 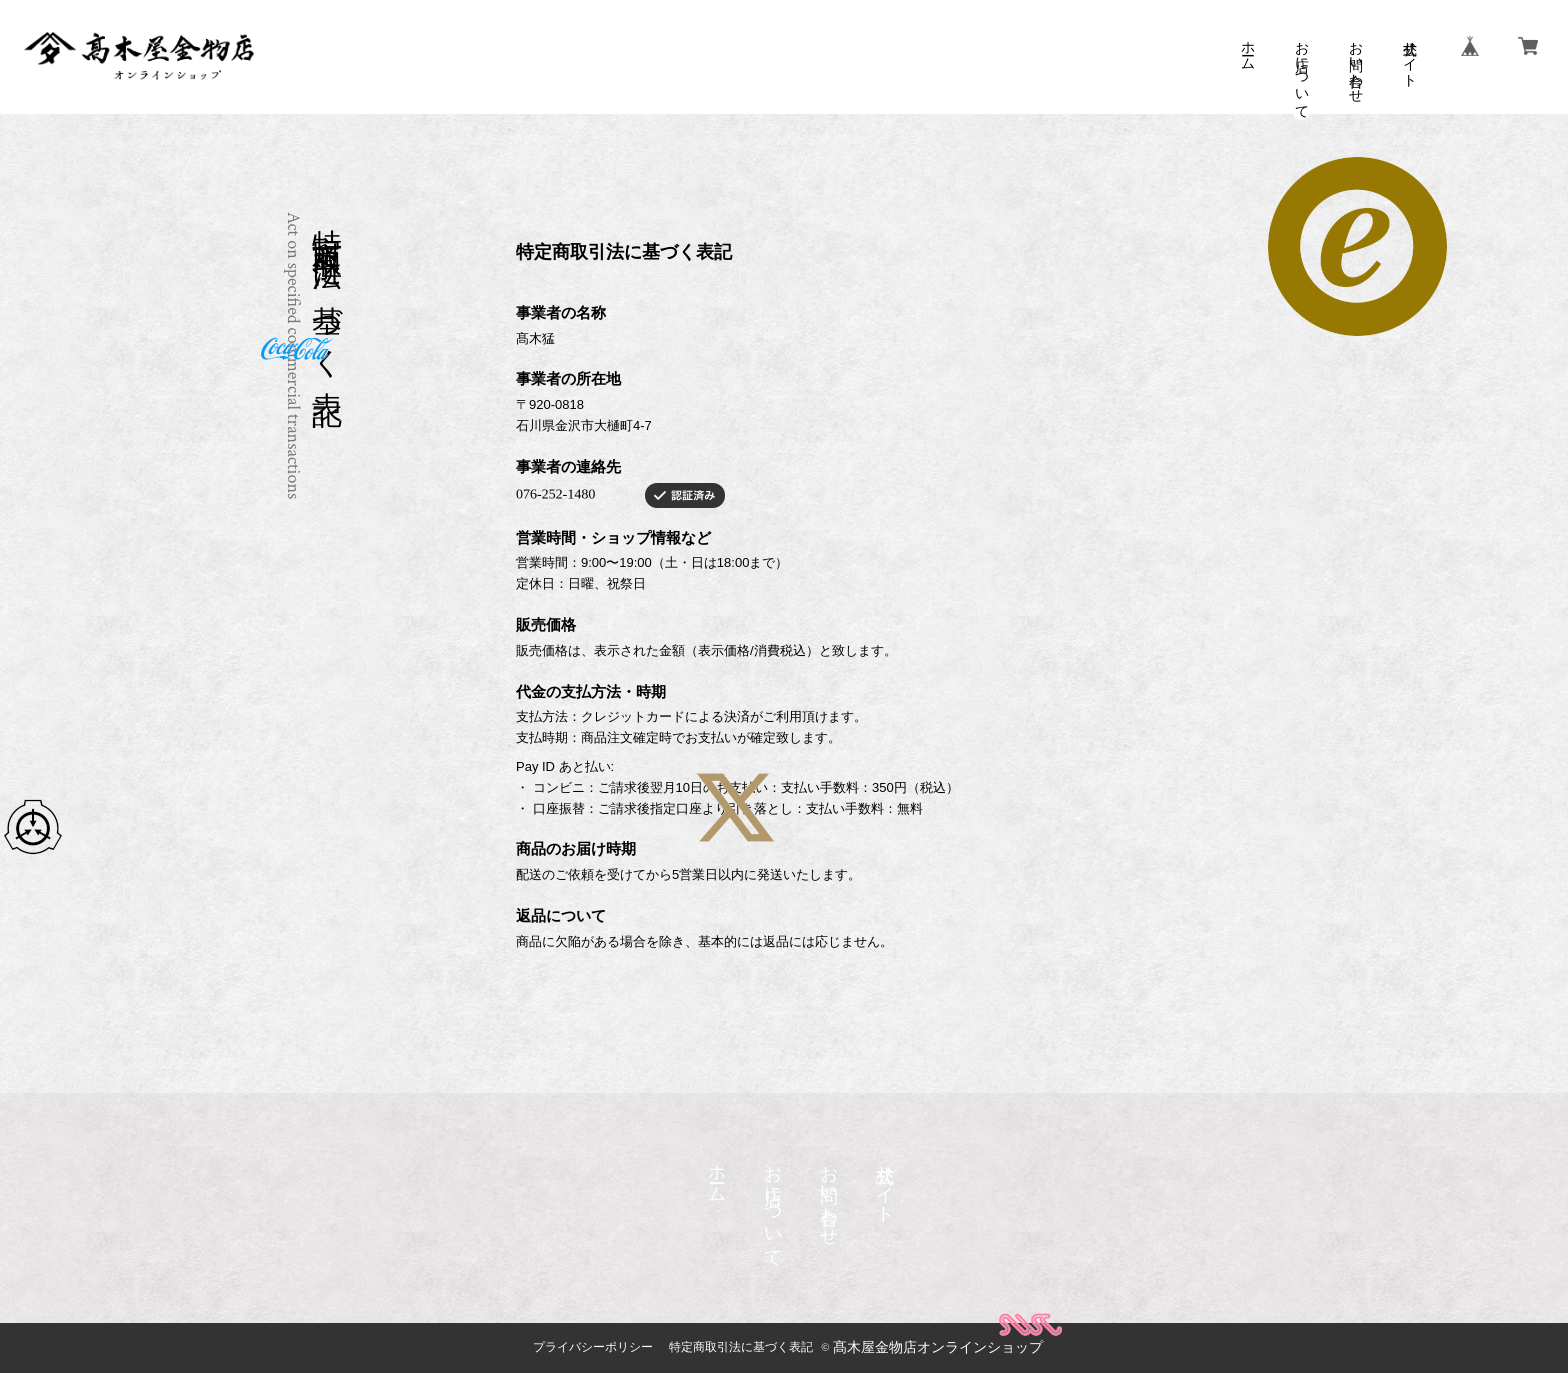 What do you see at coordinates (735, 807) in the screenshot?
I see `share to X (formerly Twitter)` at bounding box center [735, 807].